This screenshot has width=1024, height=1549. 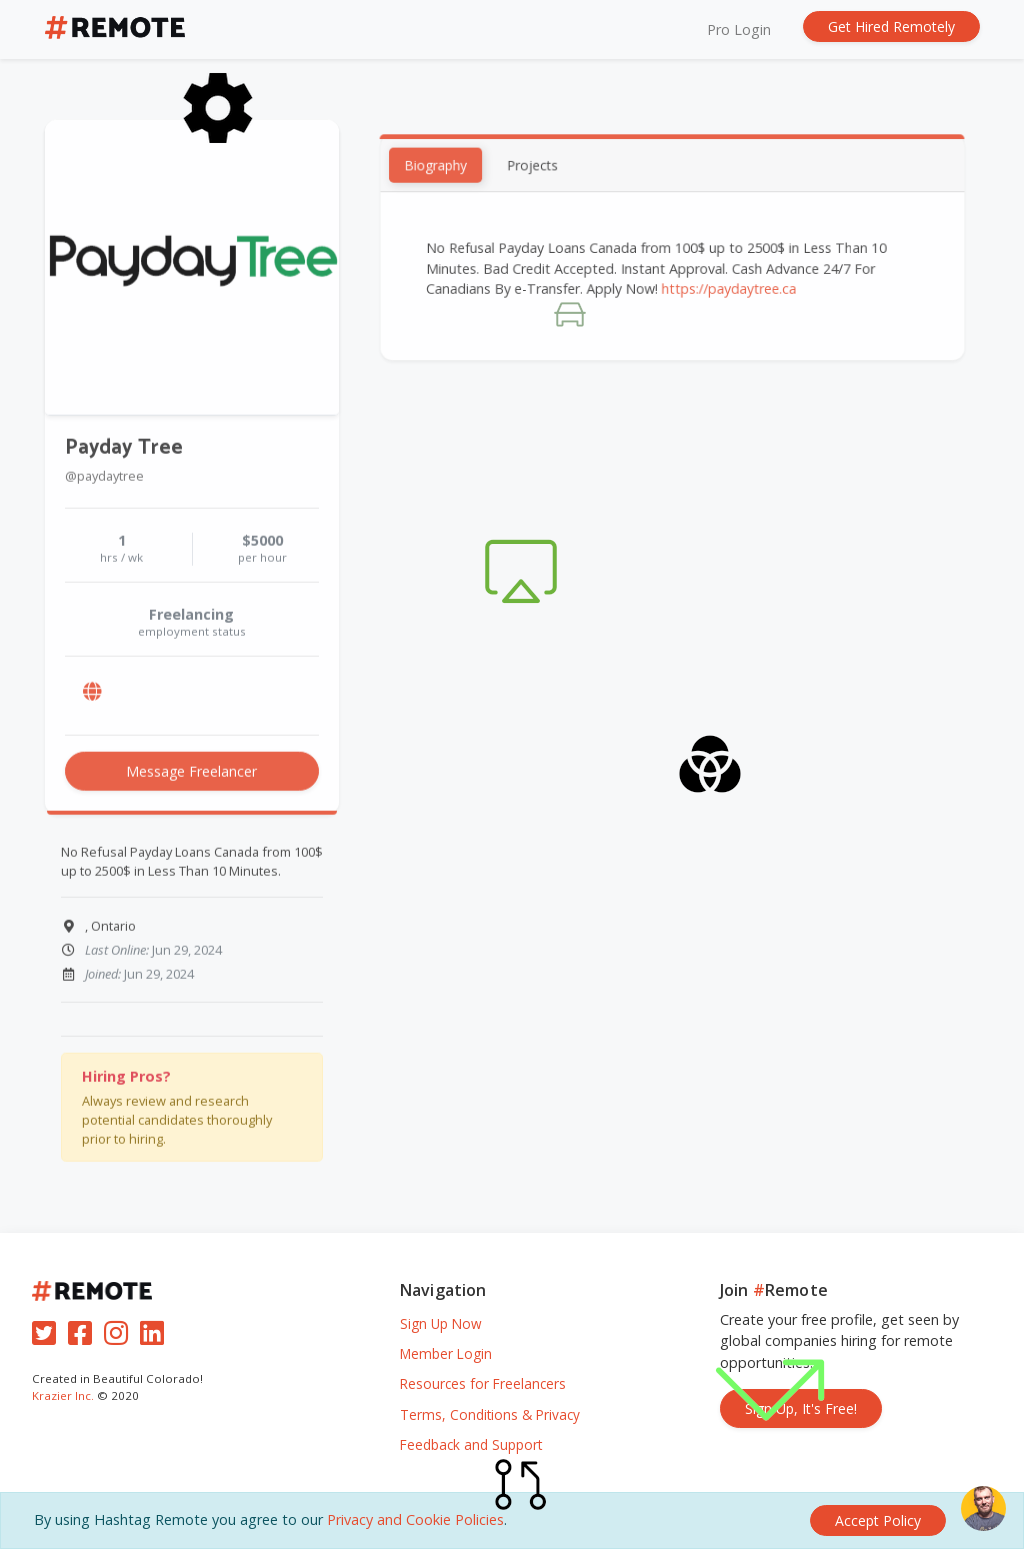 What do you see at coordinates (521, 570) in the screenshot?
I see `stream content to an external display` at bounding box center [521, 570].